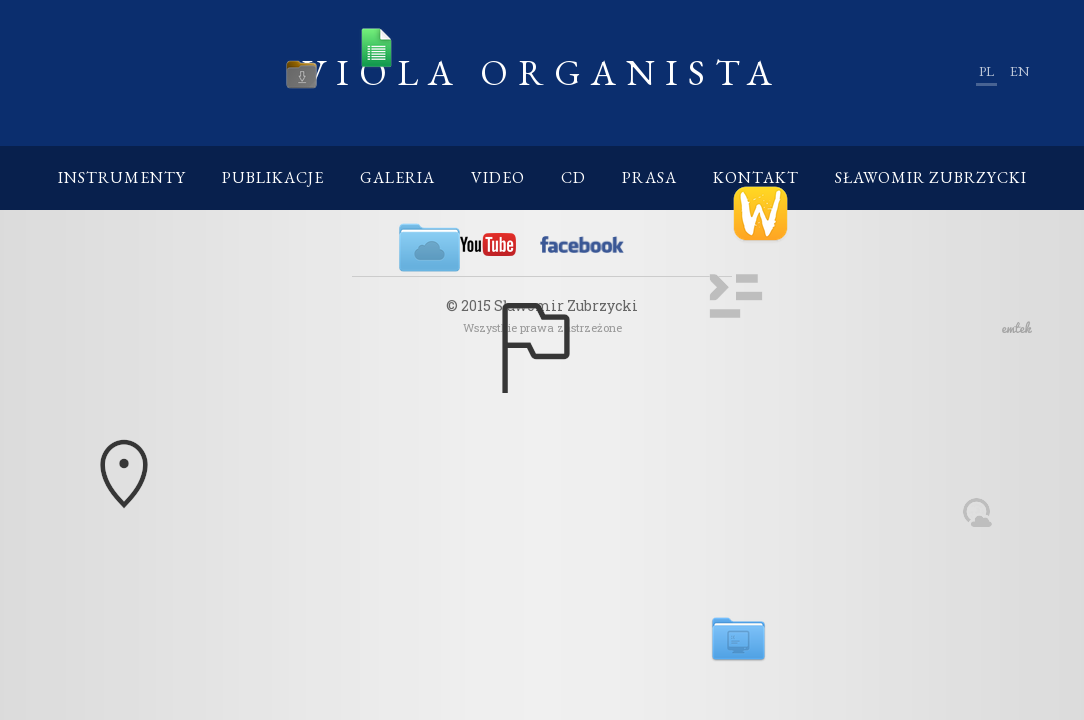  What do you see at coordinates (536, 348) in the screenshot?
I see `access region or language settings` at bounding box center [536, 348].